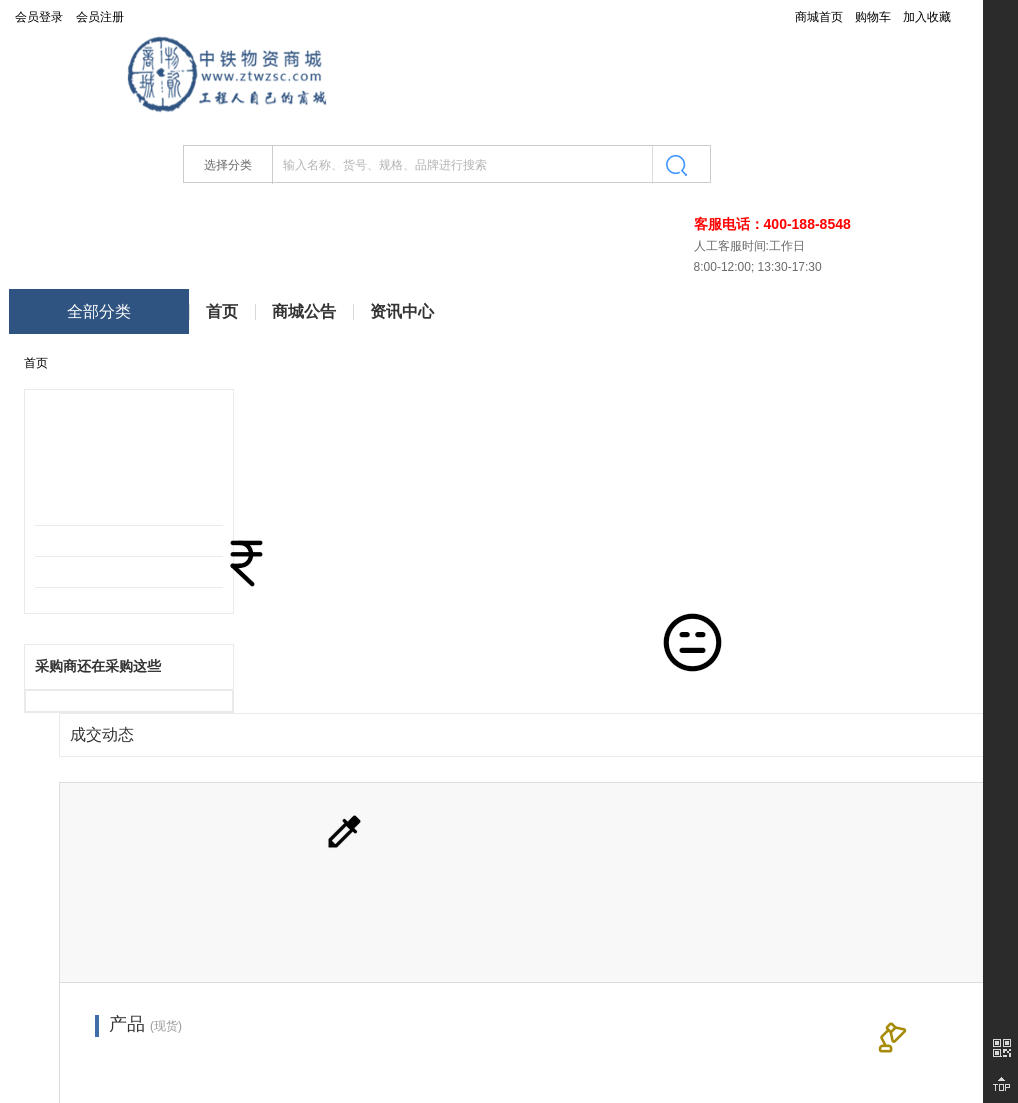  Describe the element at coordinates (344, 831) in the screenshot. I see `pick a color from the canvas` at that location.